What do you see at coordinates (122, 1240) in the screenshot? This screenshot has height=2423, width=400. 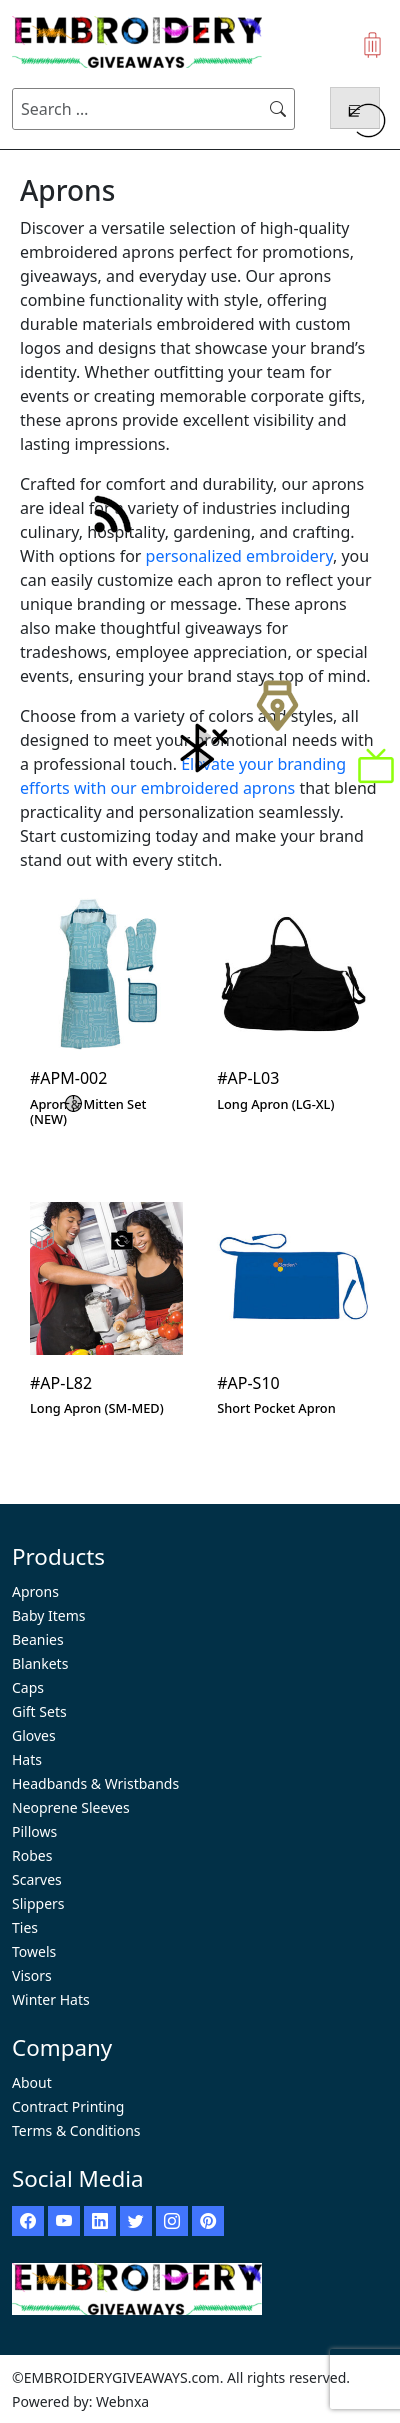 I see `switch between front and rear camera` at bounding box center [122, 1240].